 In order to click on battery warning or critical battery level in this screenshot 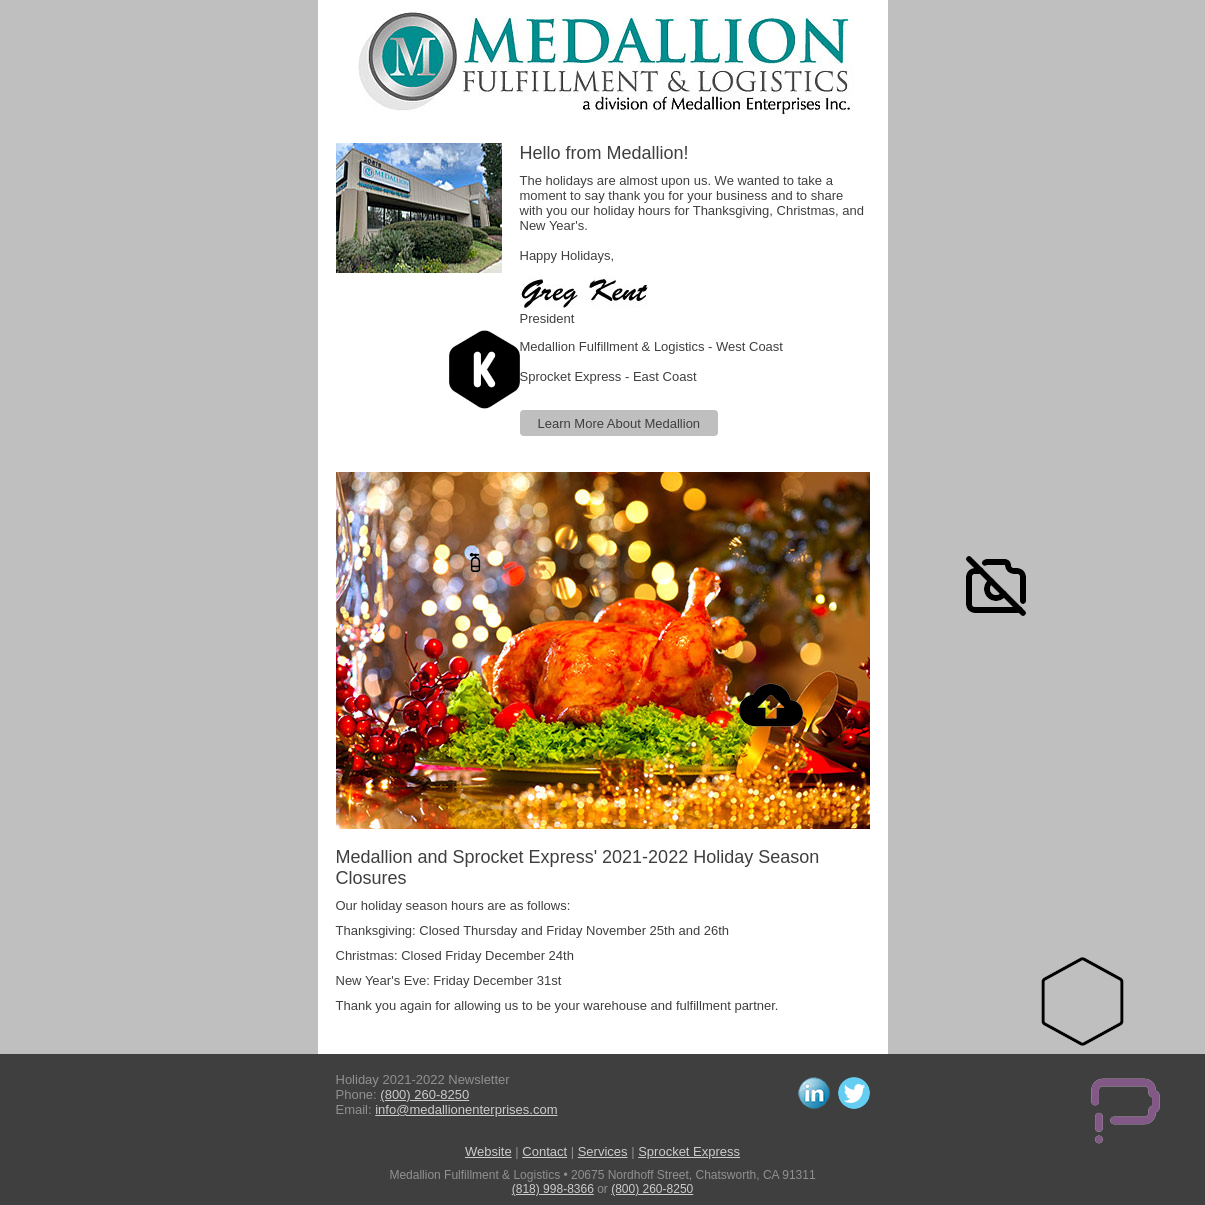, I will do `click(1125, 1101)`.